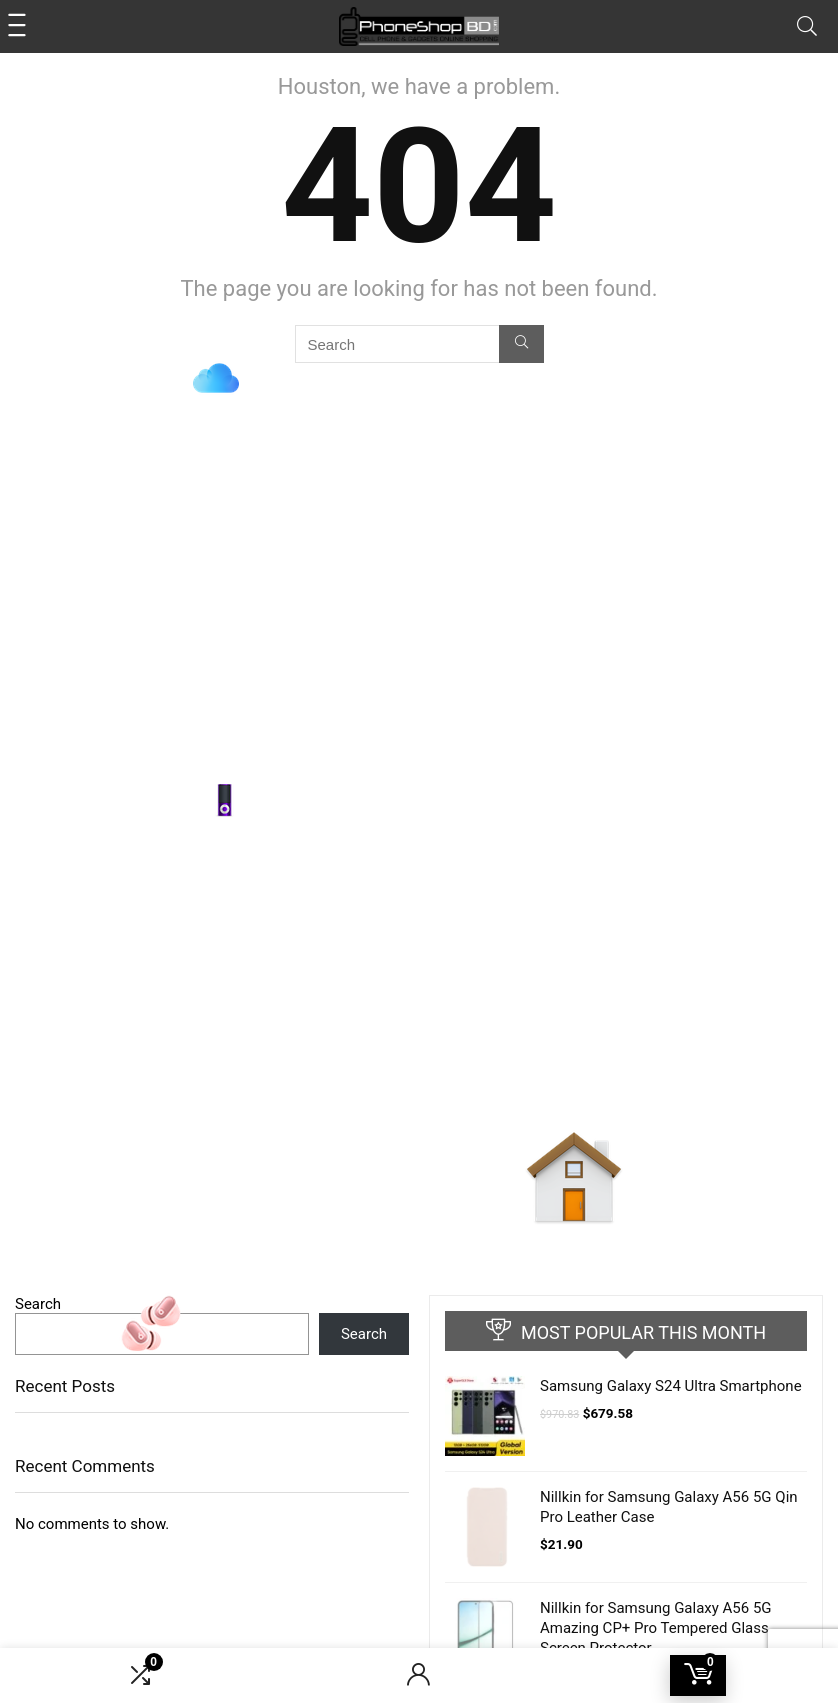 The image size is (838, 1703). I want to click on indicates a connected iPod nano device, so click(224, 800).